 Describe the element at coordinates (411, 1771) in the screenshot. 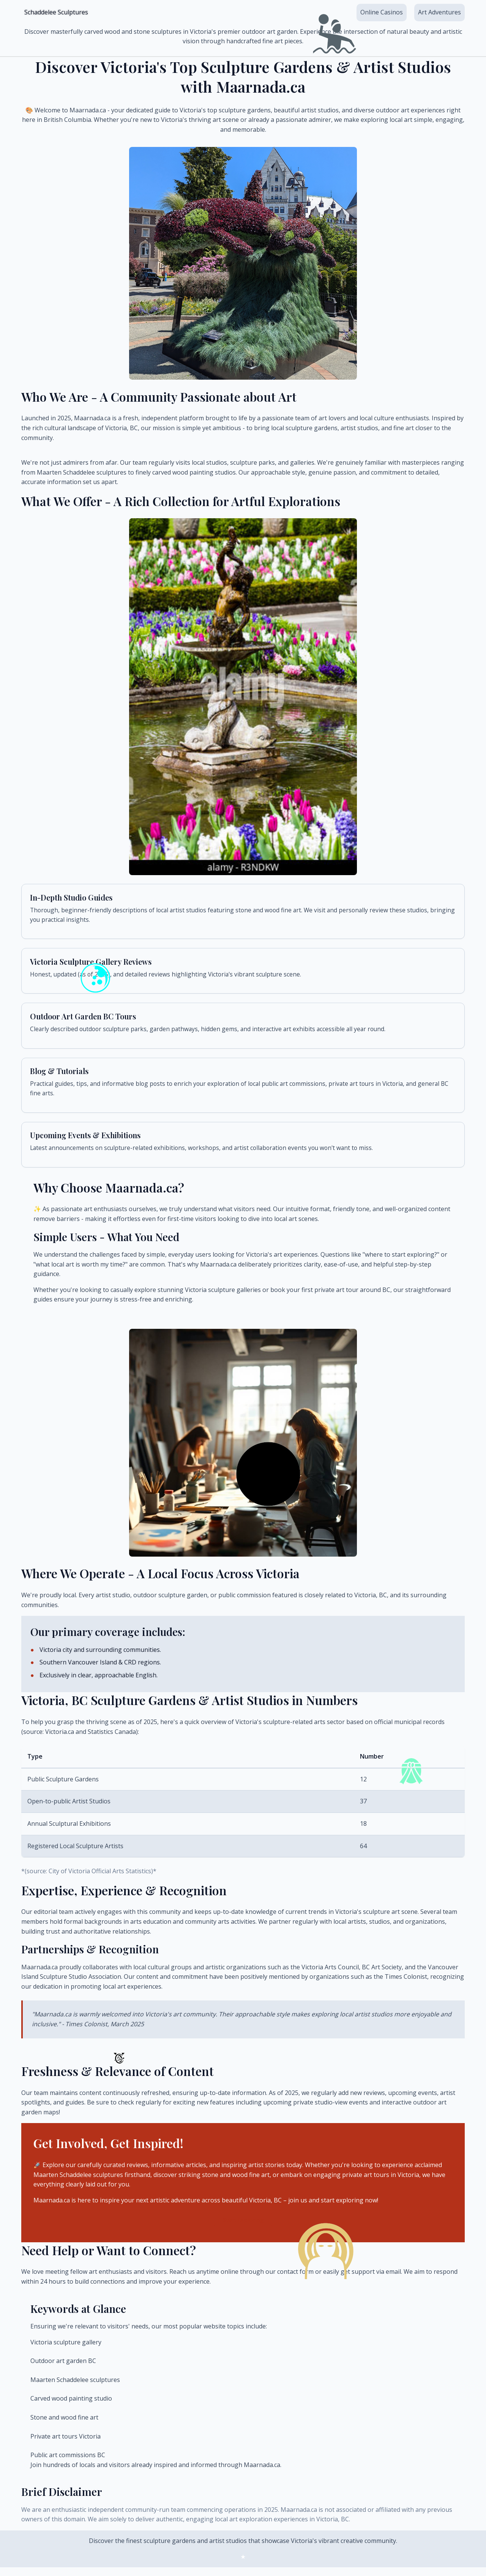

I see `equip a headband accessory for your character` at that location.